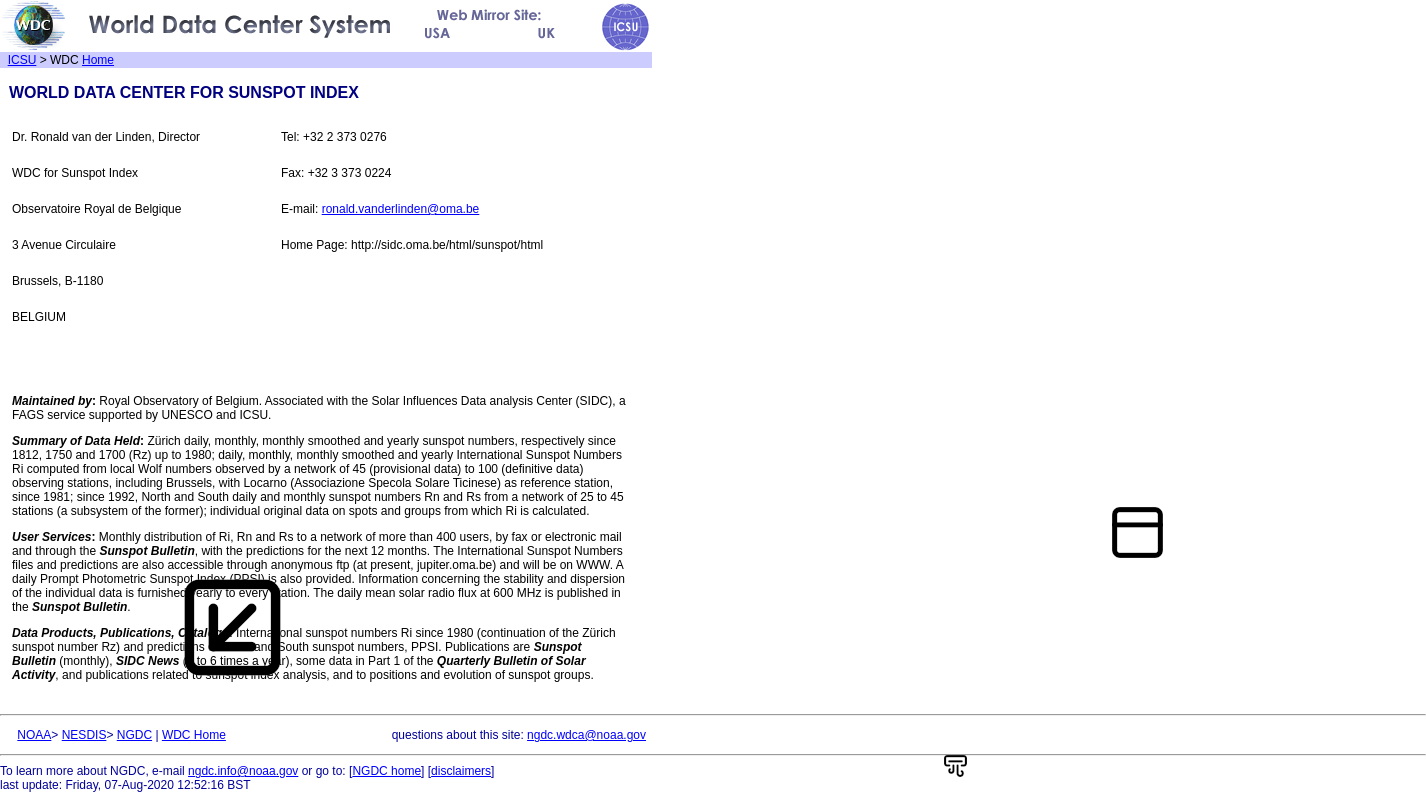 This screenshot has width=1426, height=800. Describe the element at coordinates (955, 765) in the screenshot. I see `adjust air conditioning or ventilation settings` at that location.